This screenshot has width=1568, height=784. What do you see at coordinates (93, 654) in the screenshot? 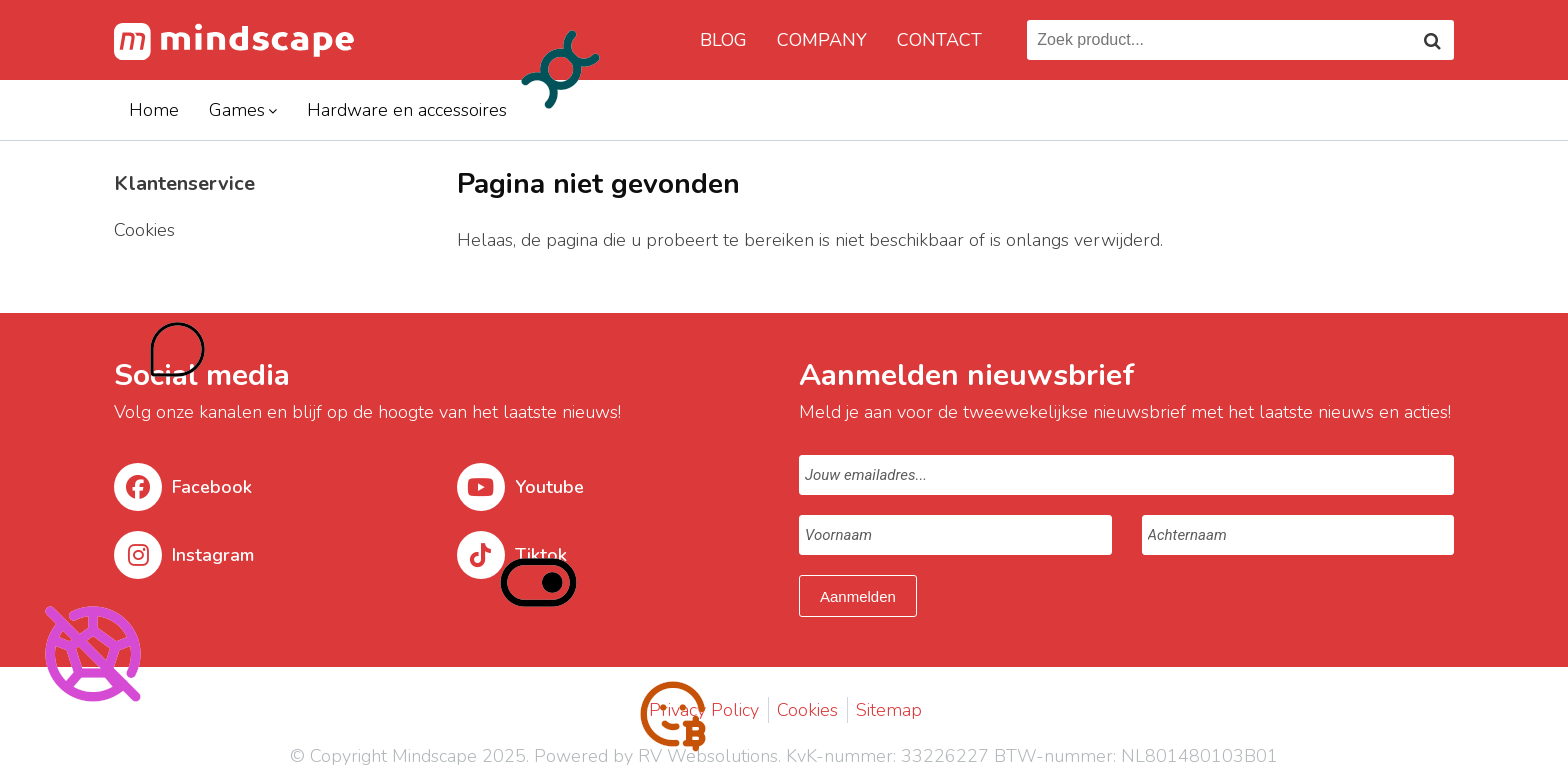
I see `disable football/soccer notifications` at bounding box center [93, 654].